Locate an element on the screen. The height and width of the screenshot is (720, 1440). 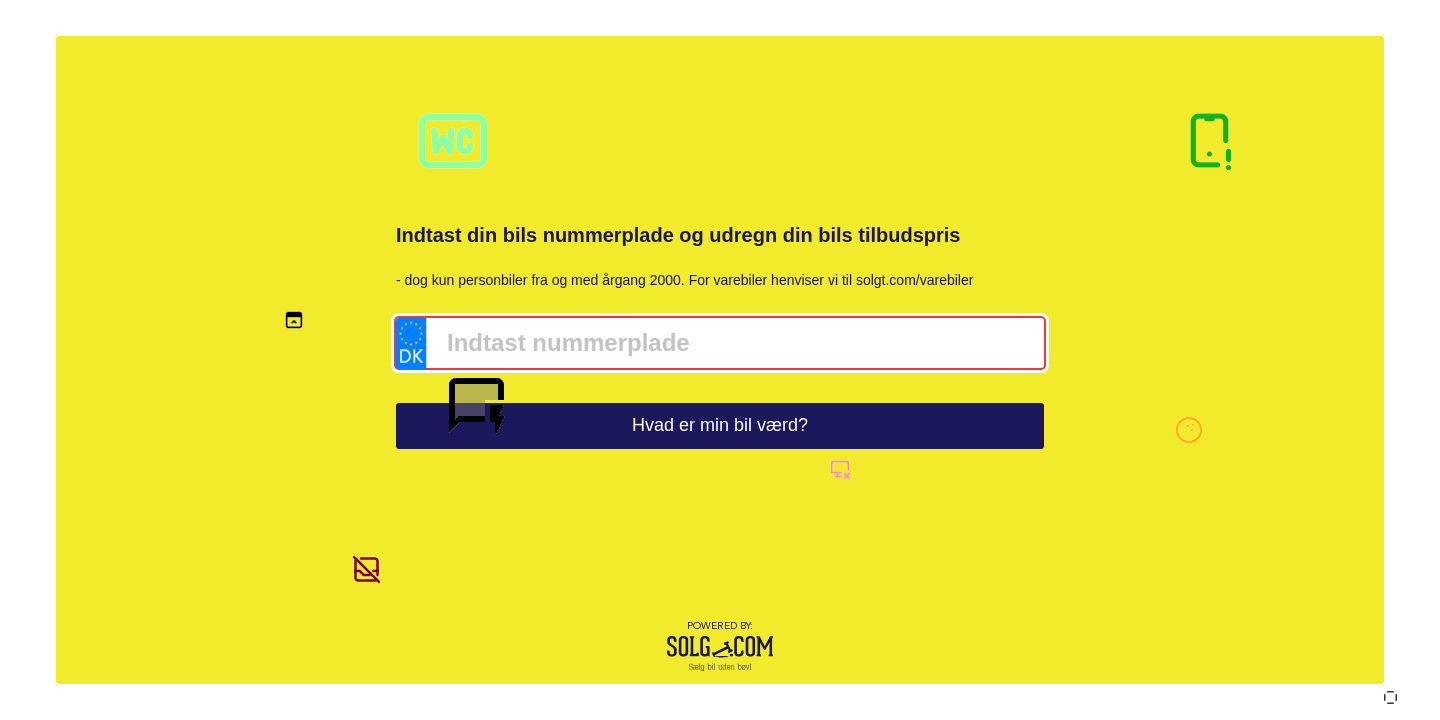
inbox disabled or unavailable is located at coordinates (366, 569).